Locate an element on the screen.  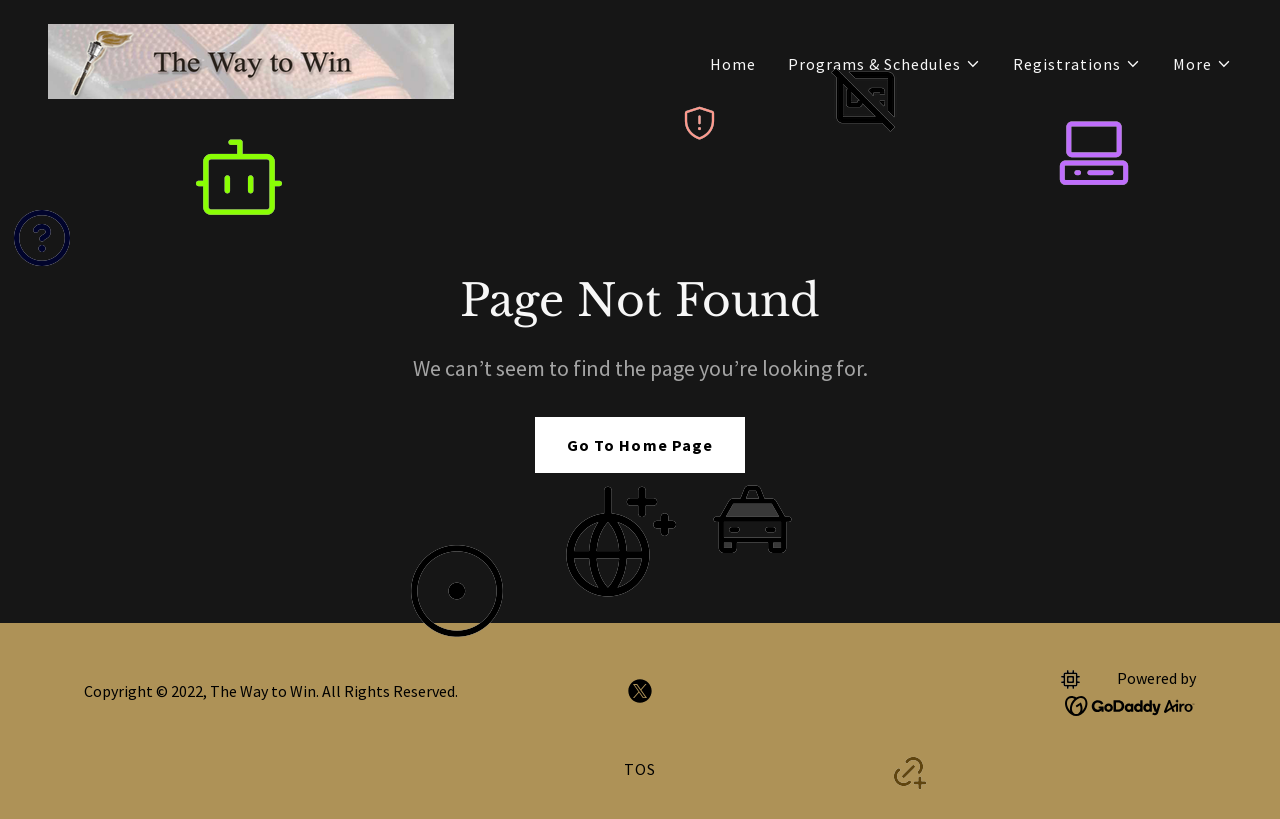
add a new link or URL is located at coordinates (908, 771).